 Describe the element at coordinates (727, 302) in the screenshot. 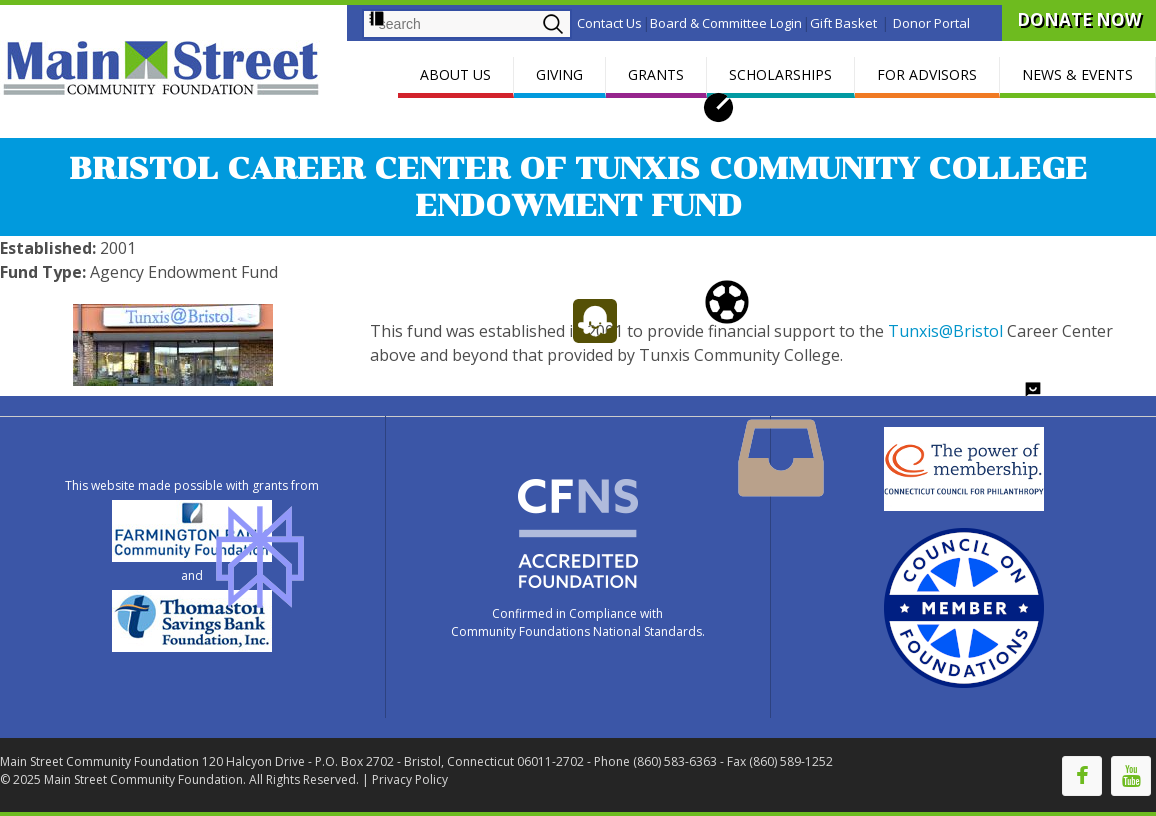

I see `access football or soccer content` at that location.